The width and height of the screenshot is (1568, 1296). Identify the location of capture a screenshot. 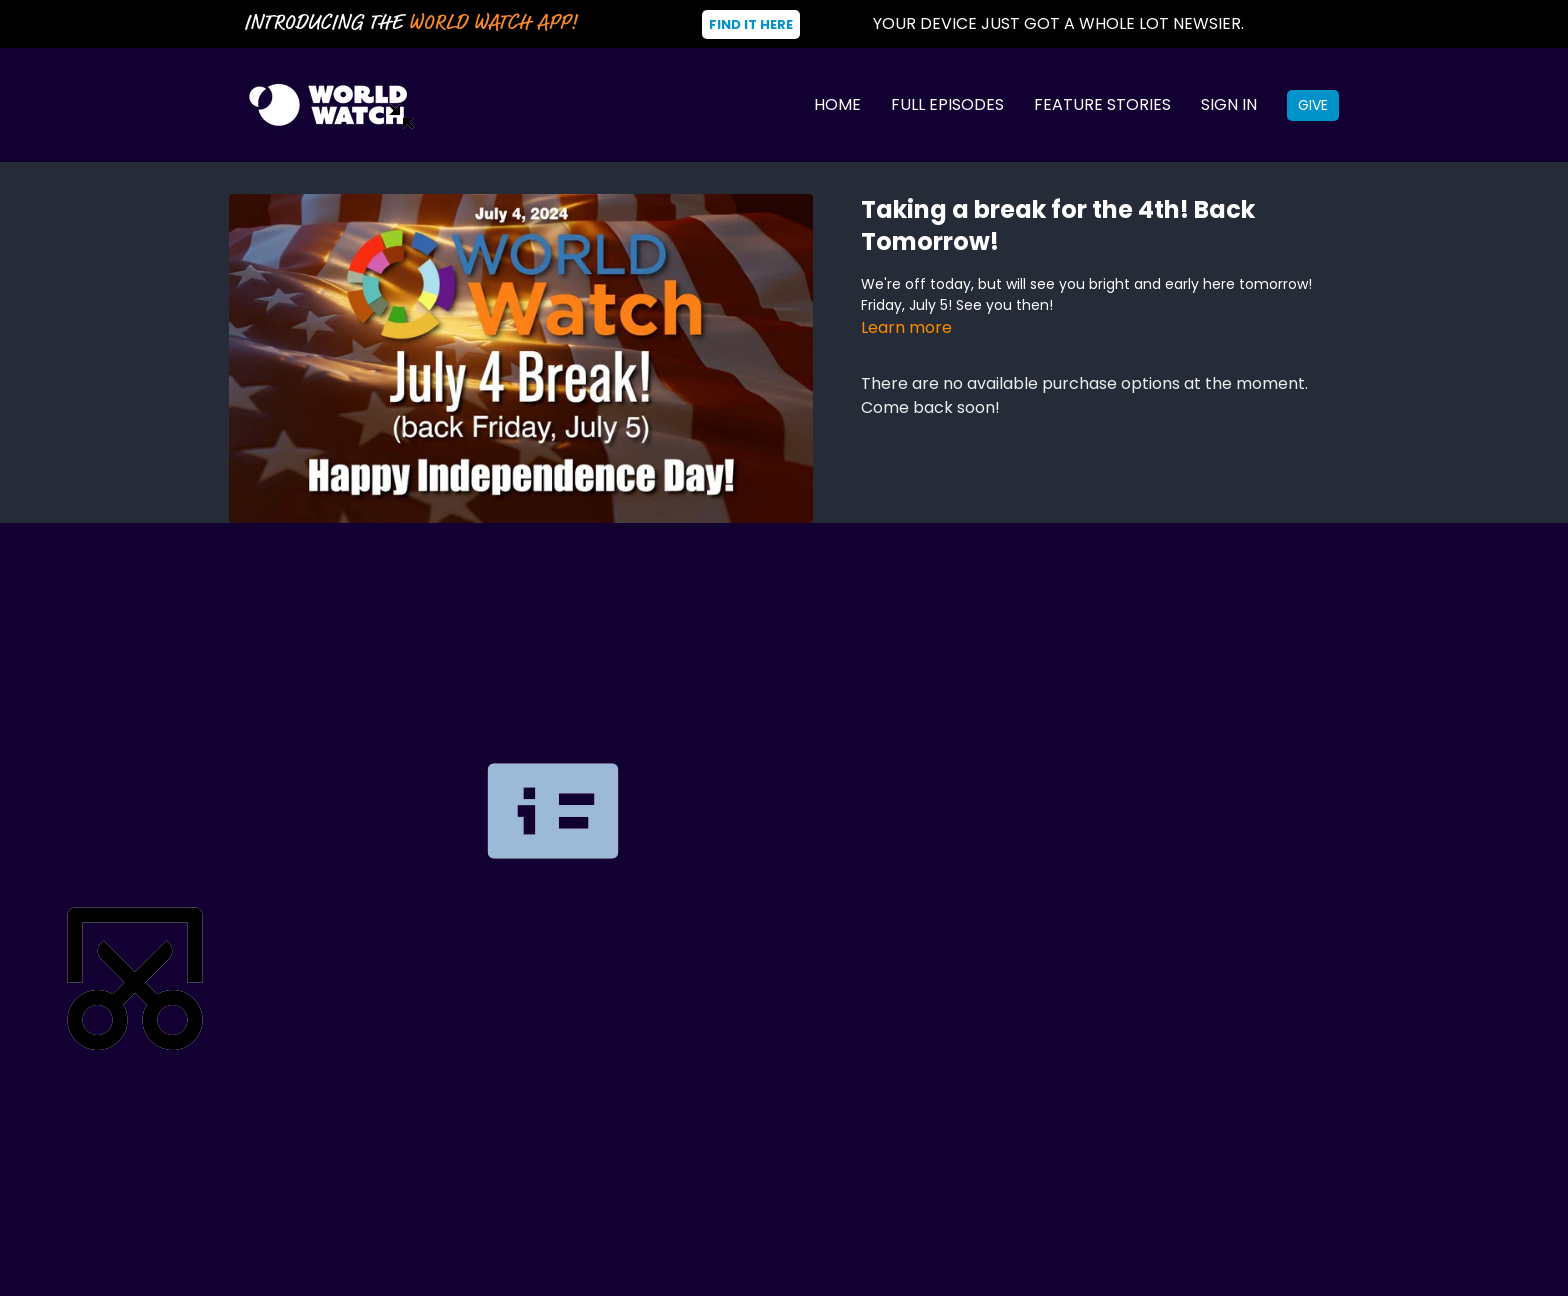
(135, 975).